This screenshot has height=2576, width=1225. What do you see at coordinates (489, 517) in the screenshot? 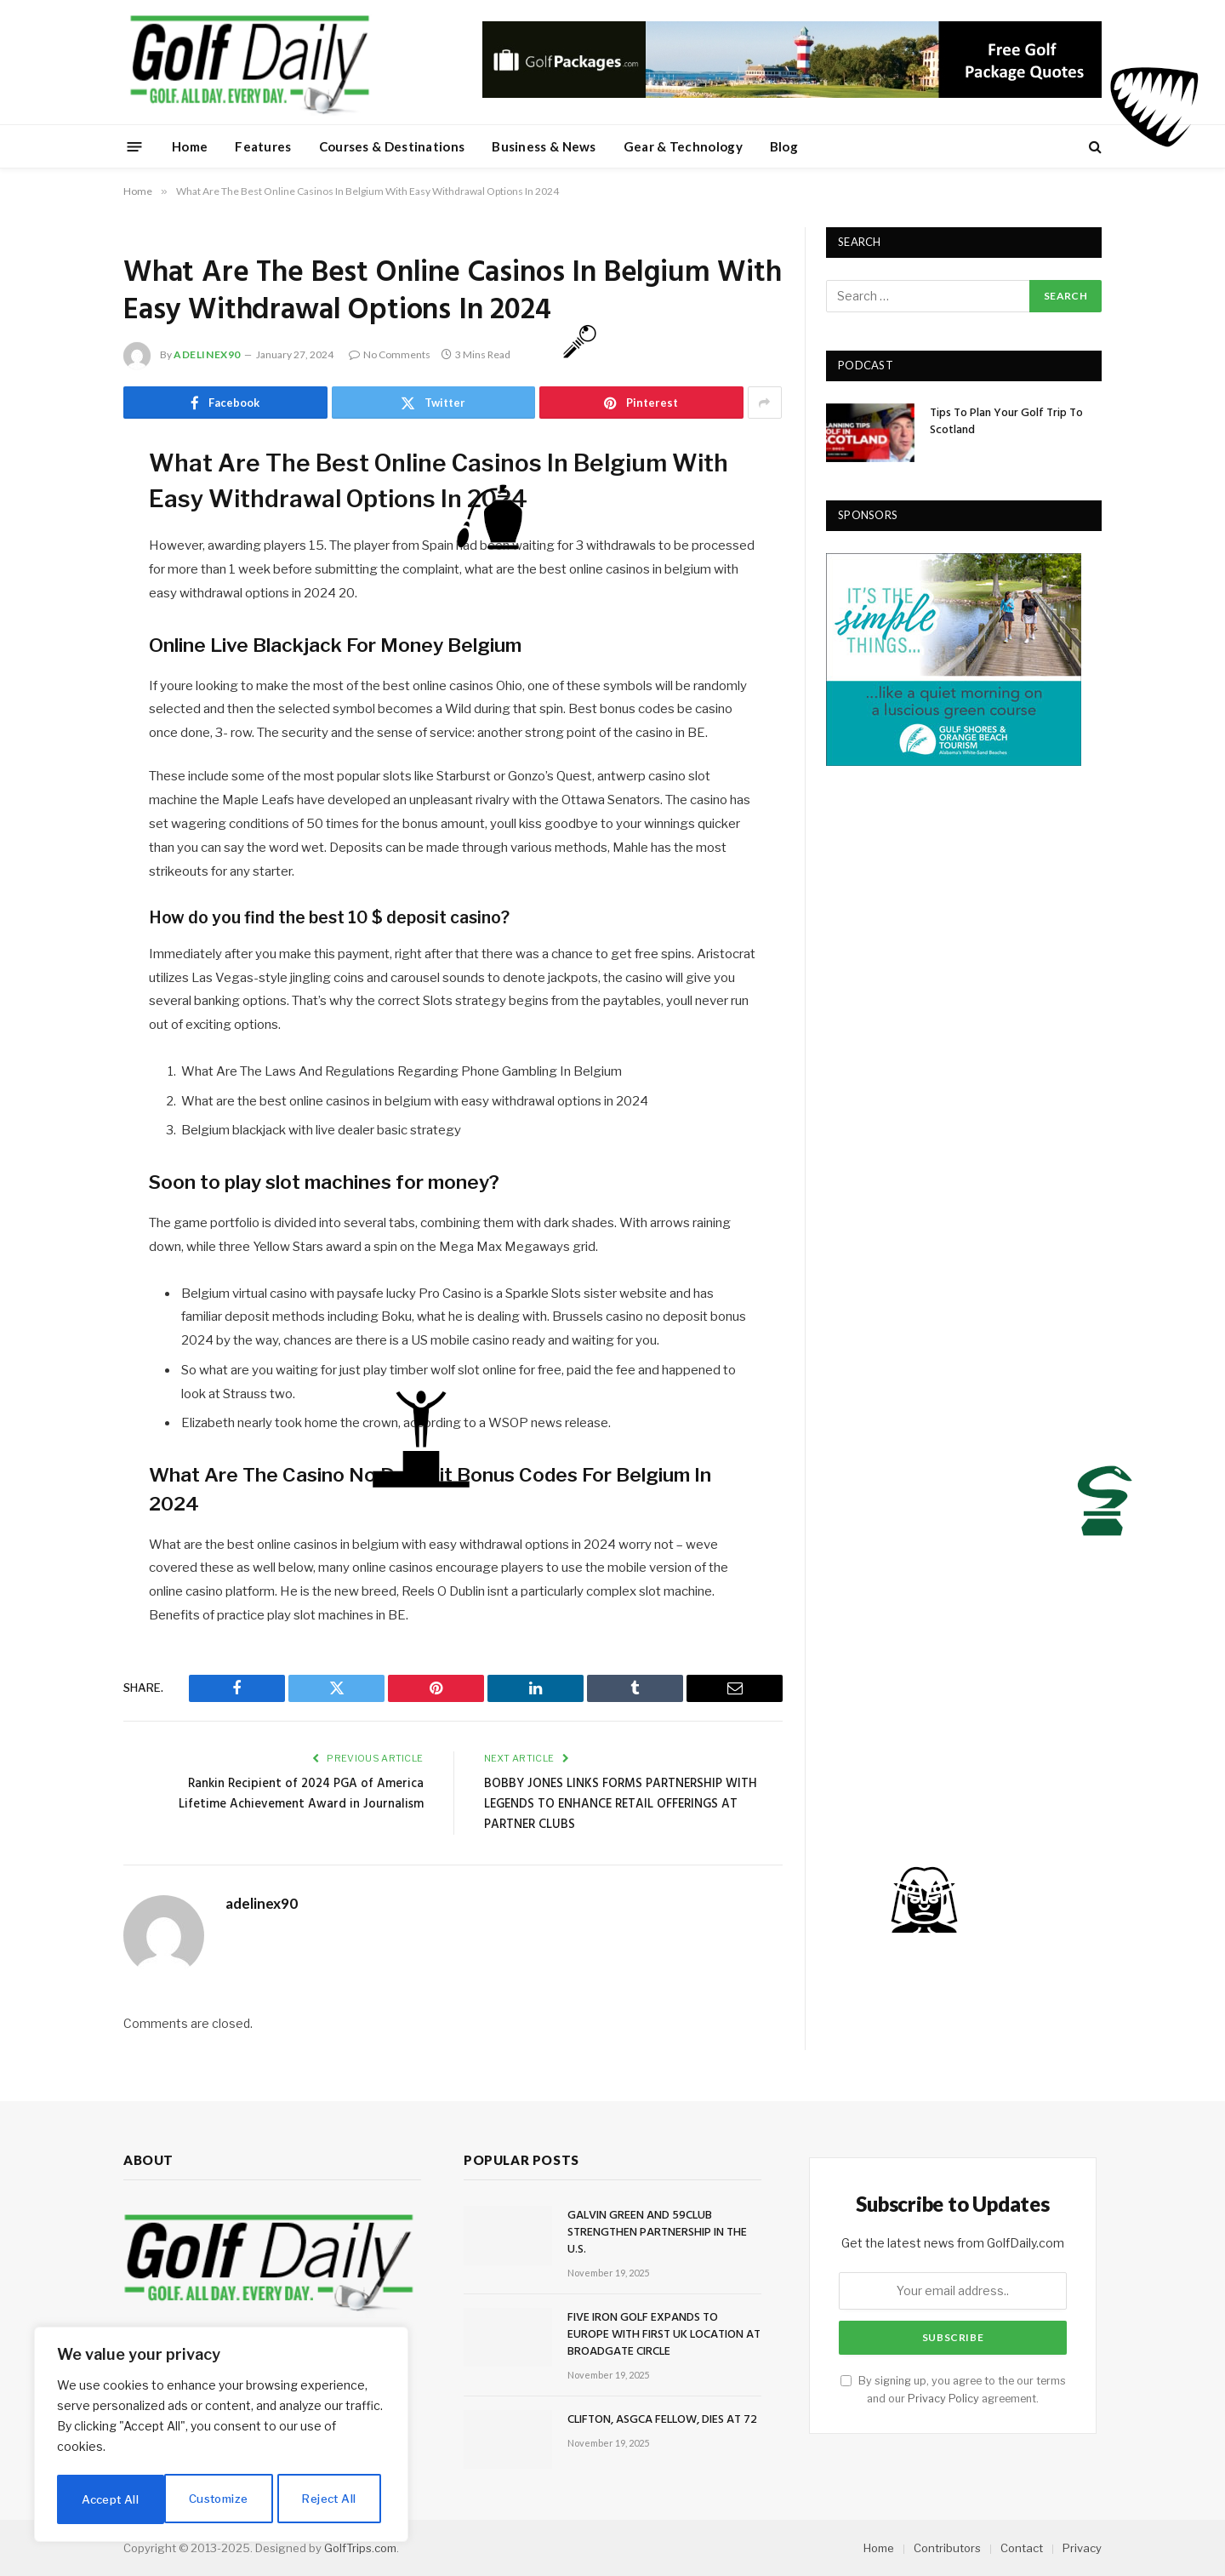
I see `browse fragrance or perfume items` at bounding box center [489, 517].